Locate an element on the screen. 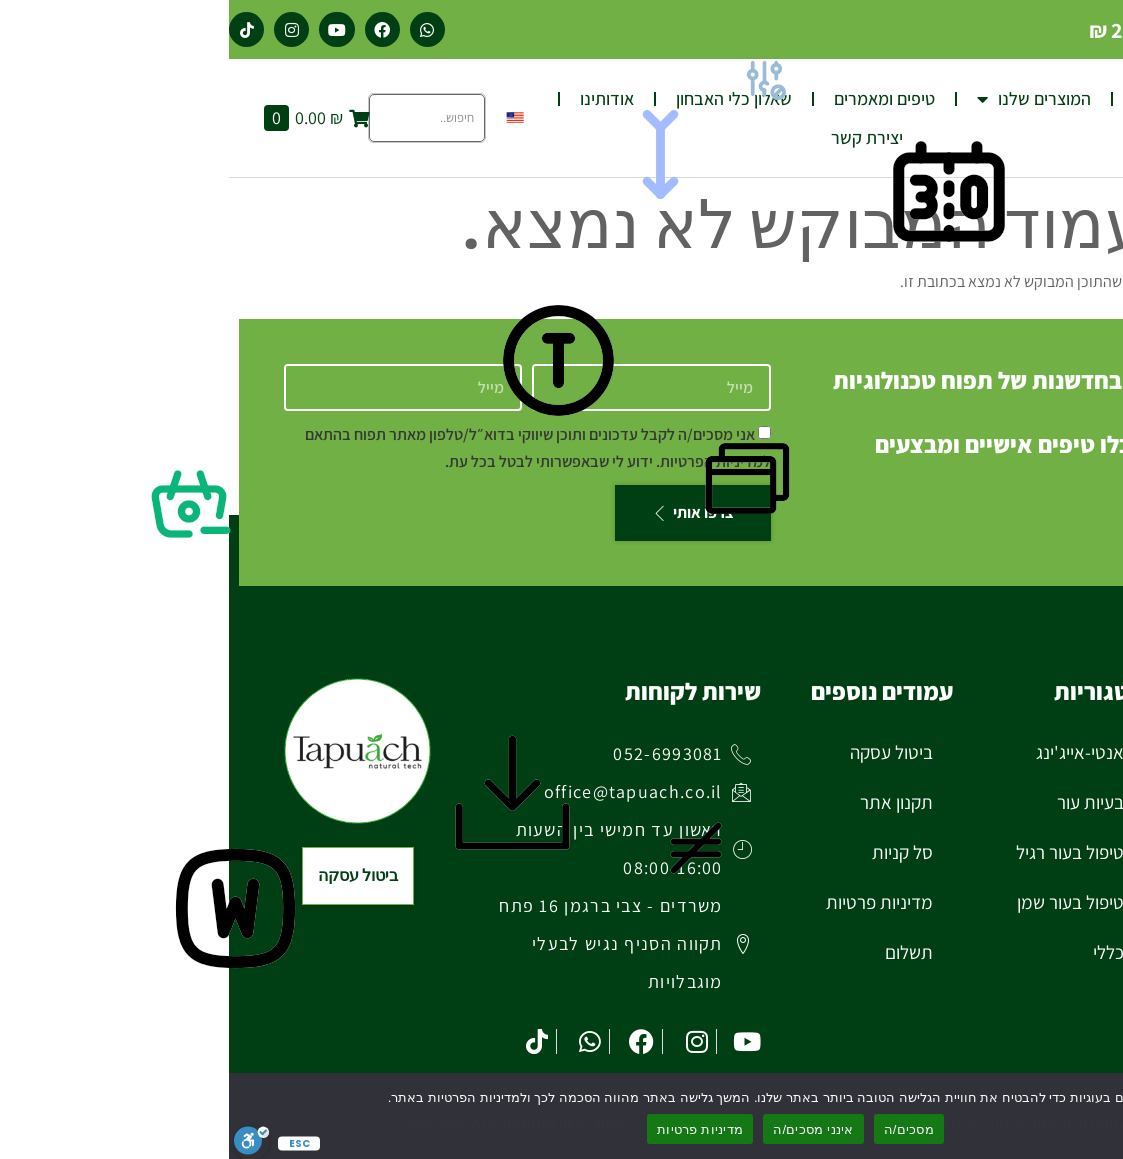  download a file is located at coordinates (512, 797).